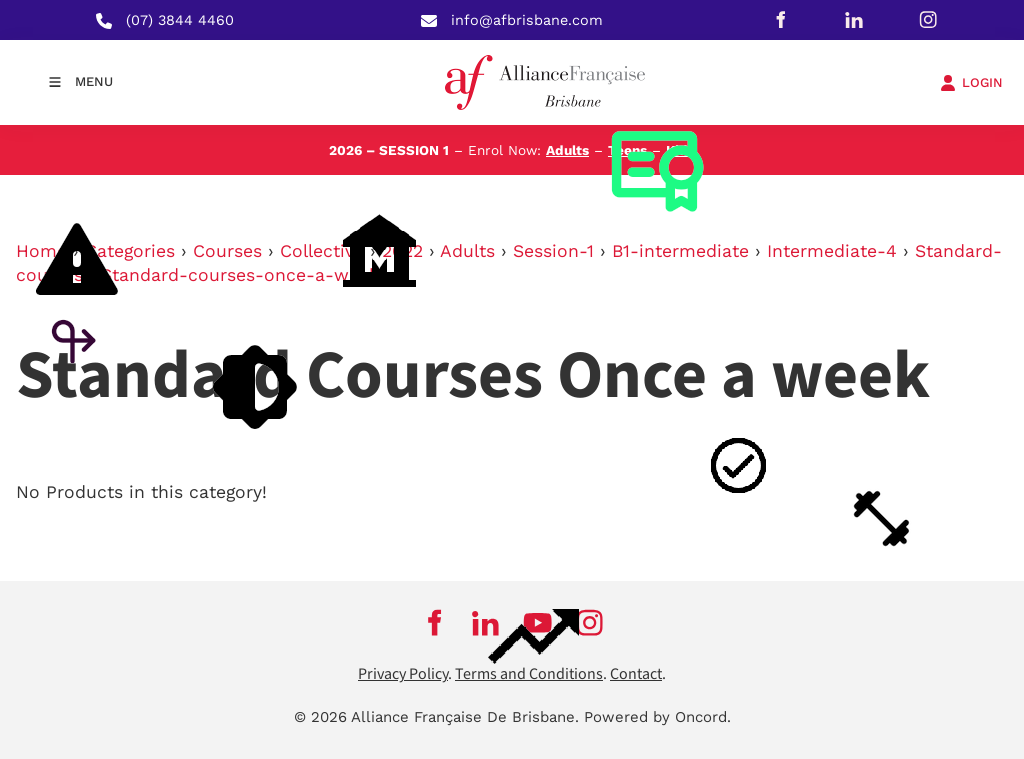  I want to click on redo or repeat last action, so click(72, 340).